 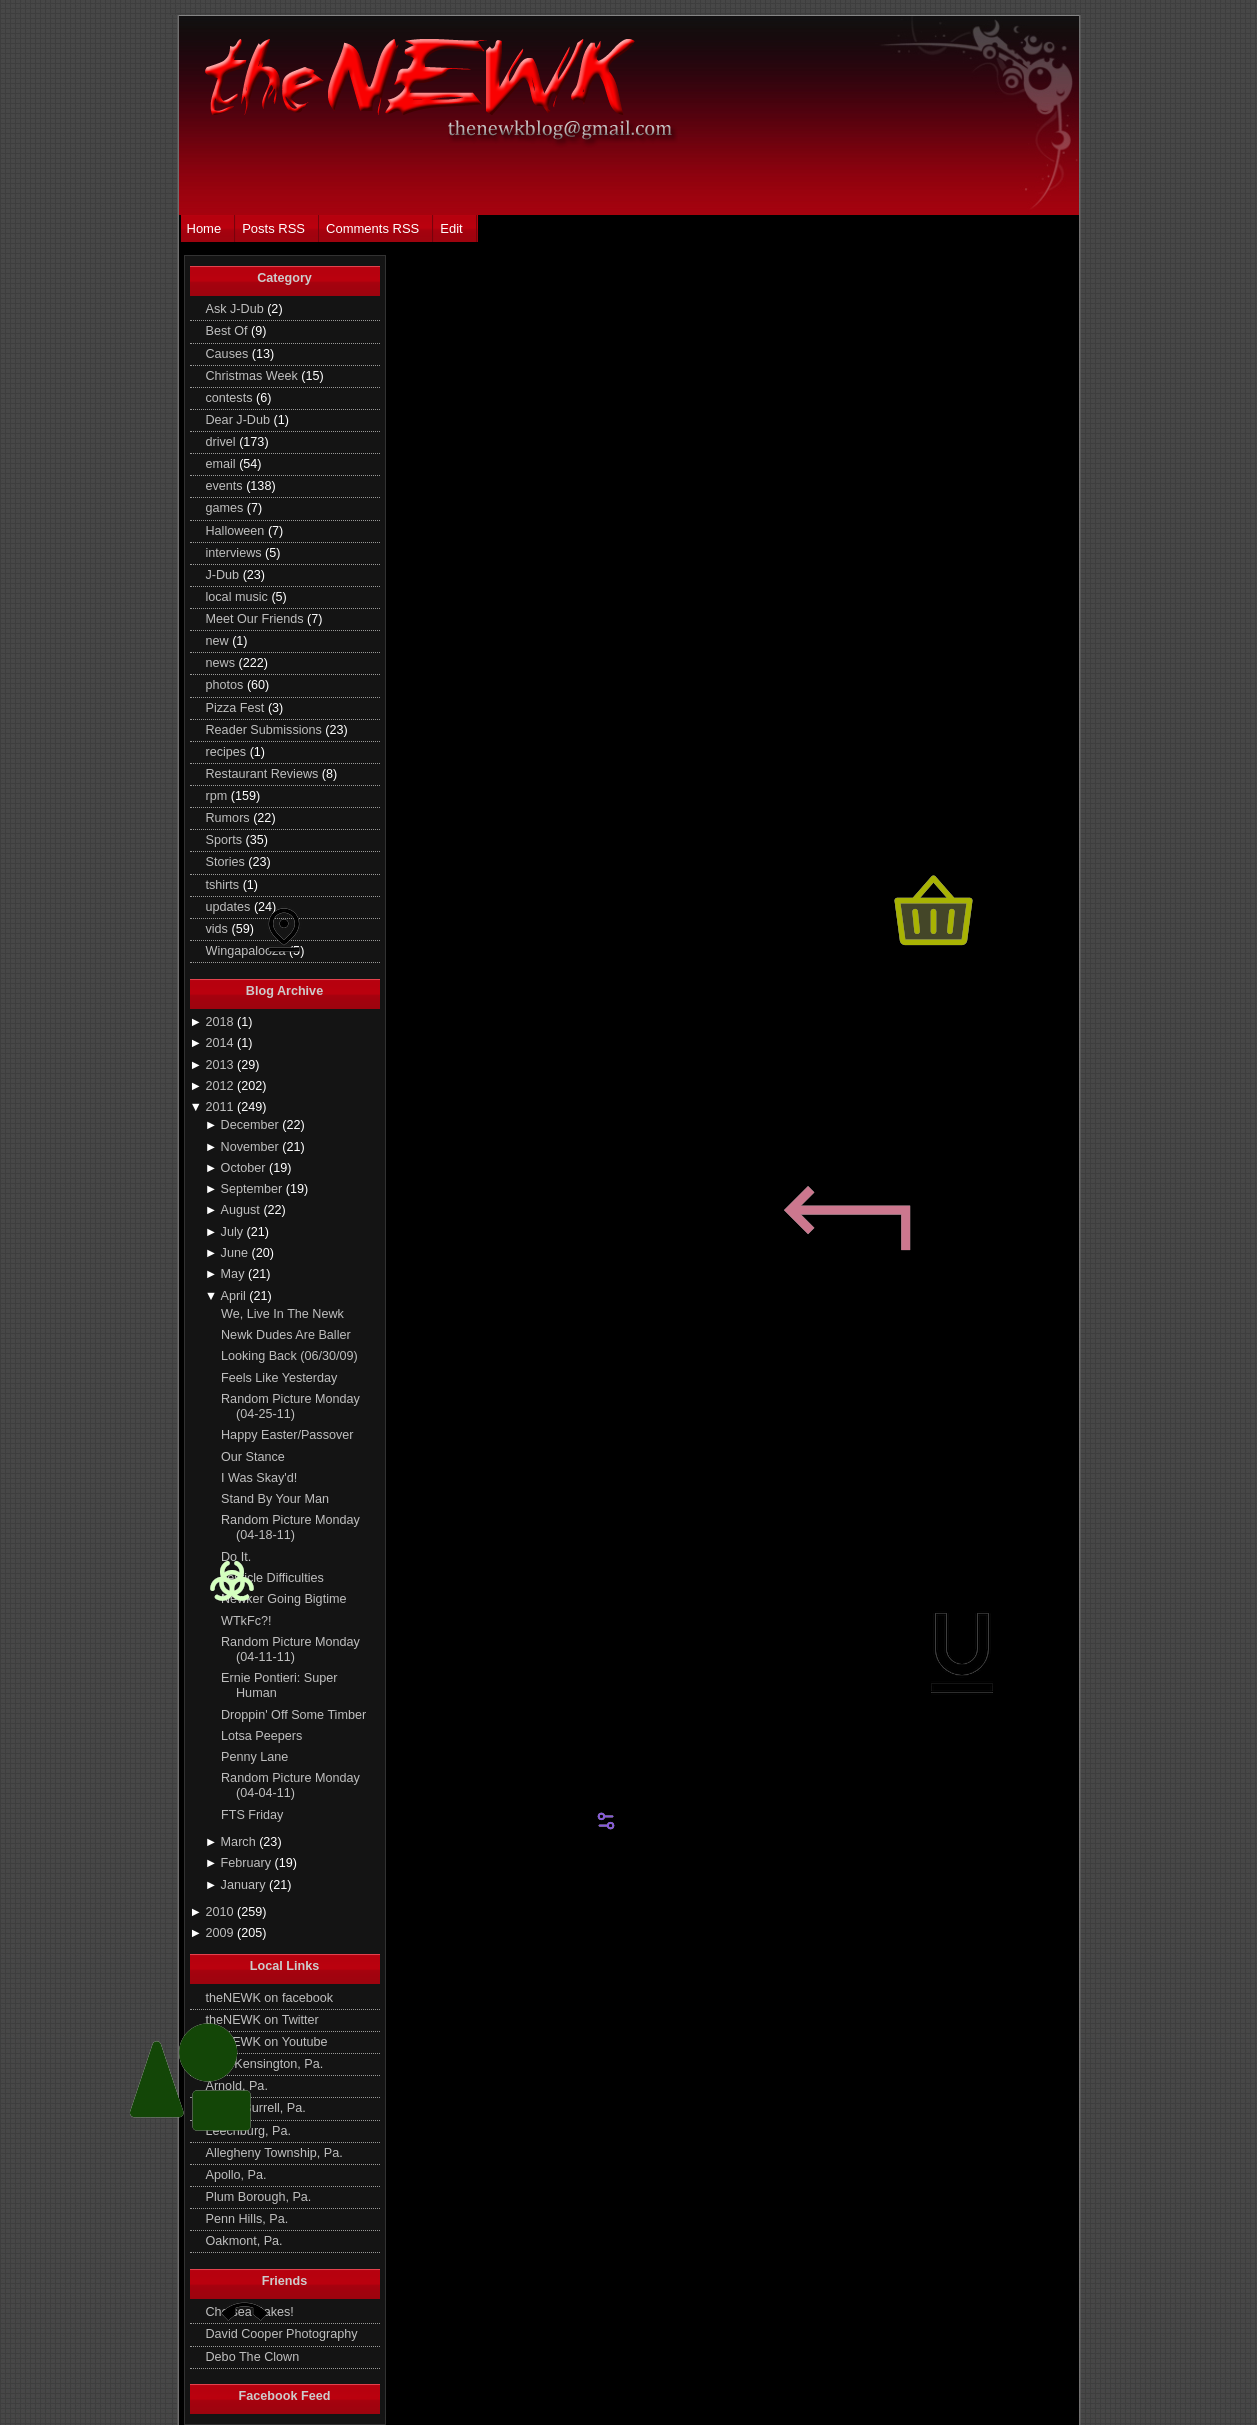 What do you see at coordinates (933, 914) in the screenshot?
I see `view your shopping basket` at bounding box center [933, 914].